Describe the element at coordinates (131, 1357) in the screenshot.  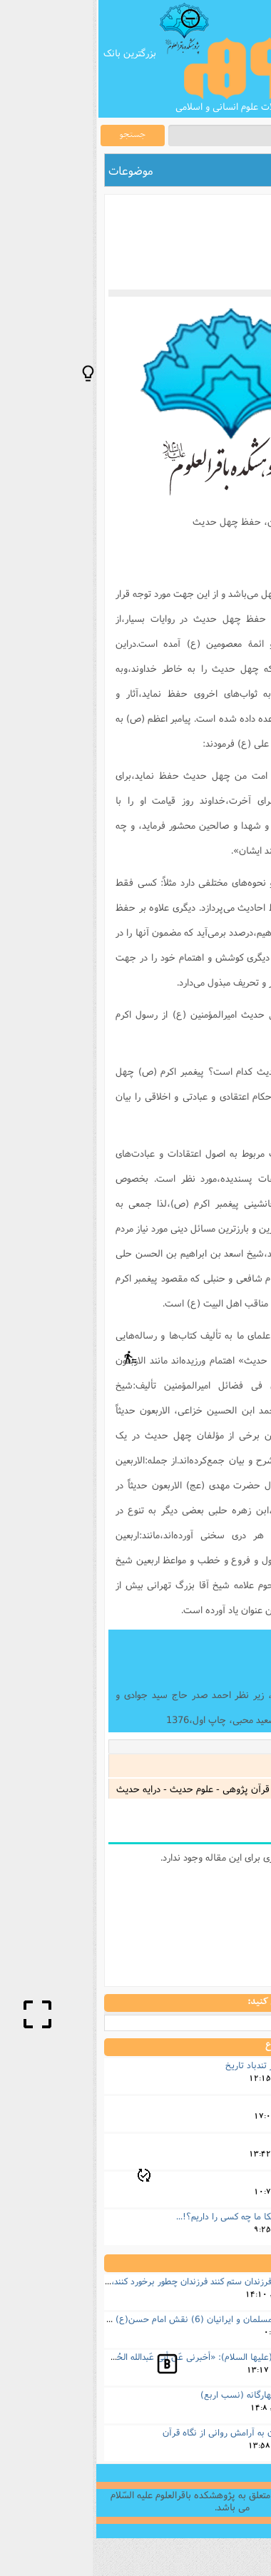
I see `transfer between transit lines at this station` at that location.